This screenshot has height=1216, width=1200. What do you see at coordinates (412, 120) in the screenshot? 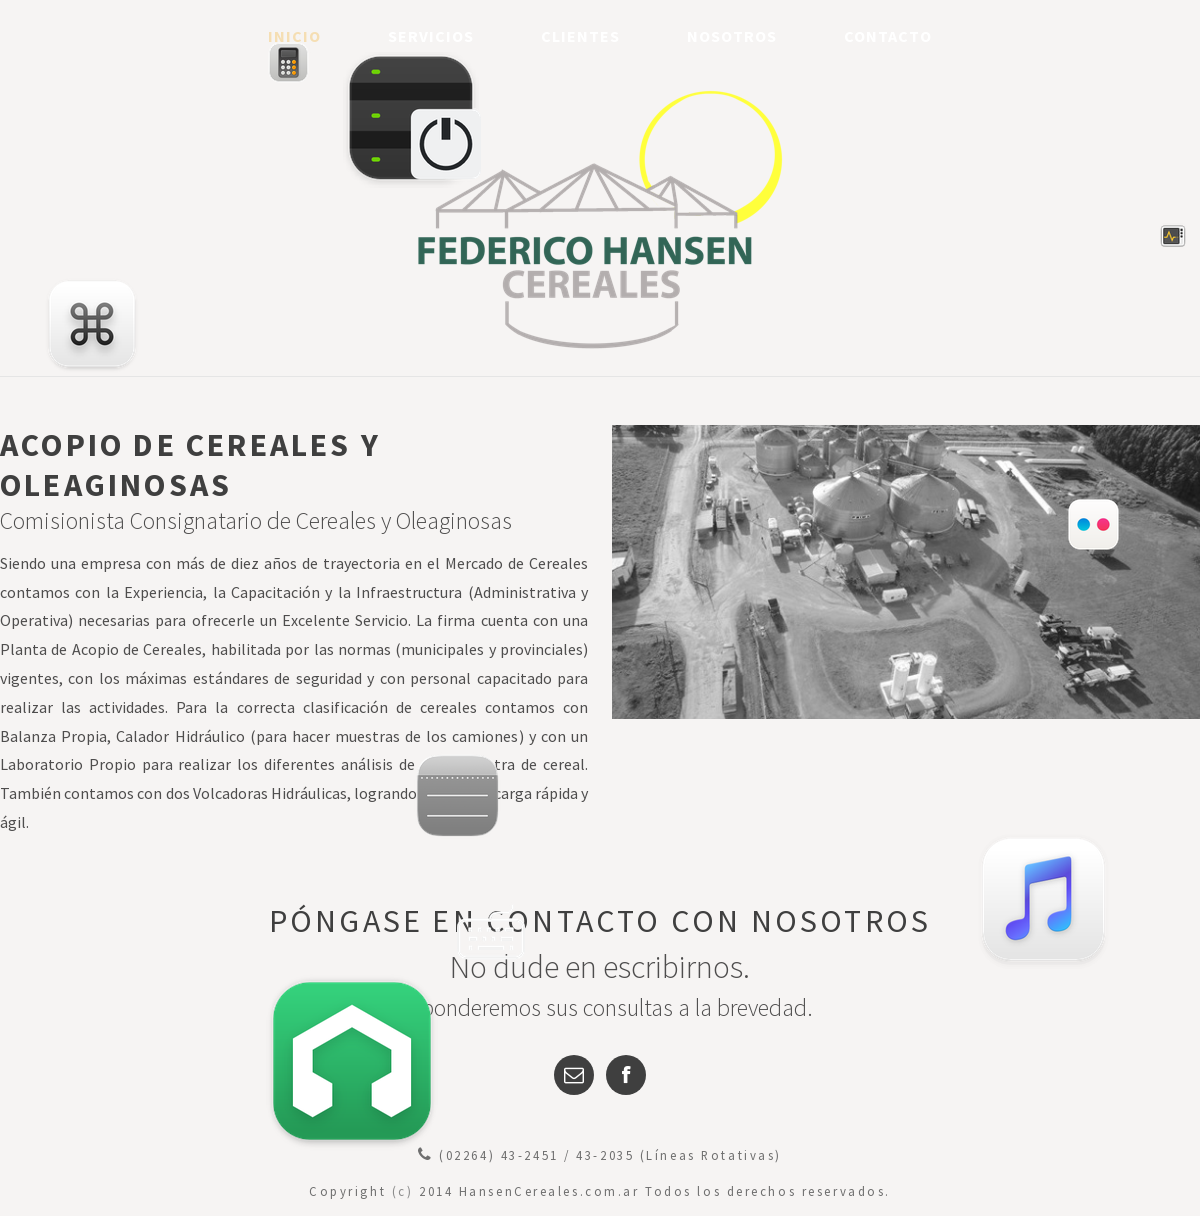
I see `configure network boot server settings` at bounding box center [412, 120].